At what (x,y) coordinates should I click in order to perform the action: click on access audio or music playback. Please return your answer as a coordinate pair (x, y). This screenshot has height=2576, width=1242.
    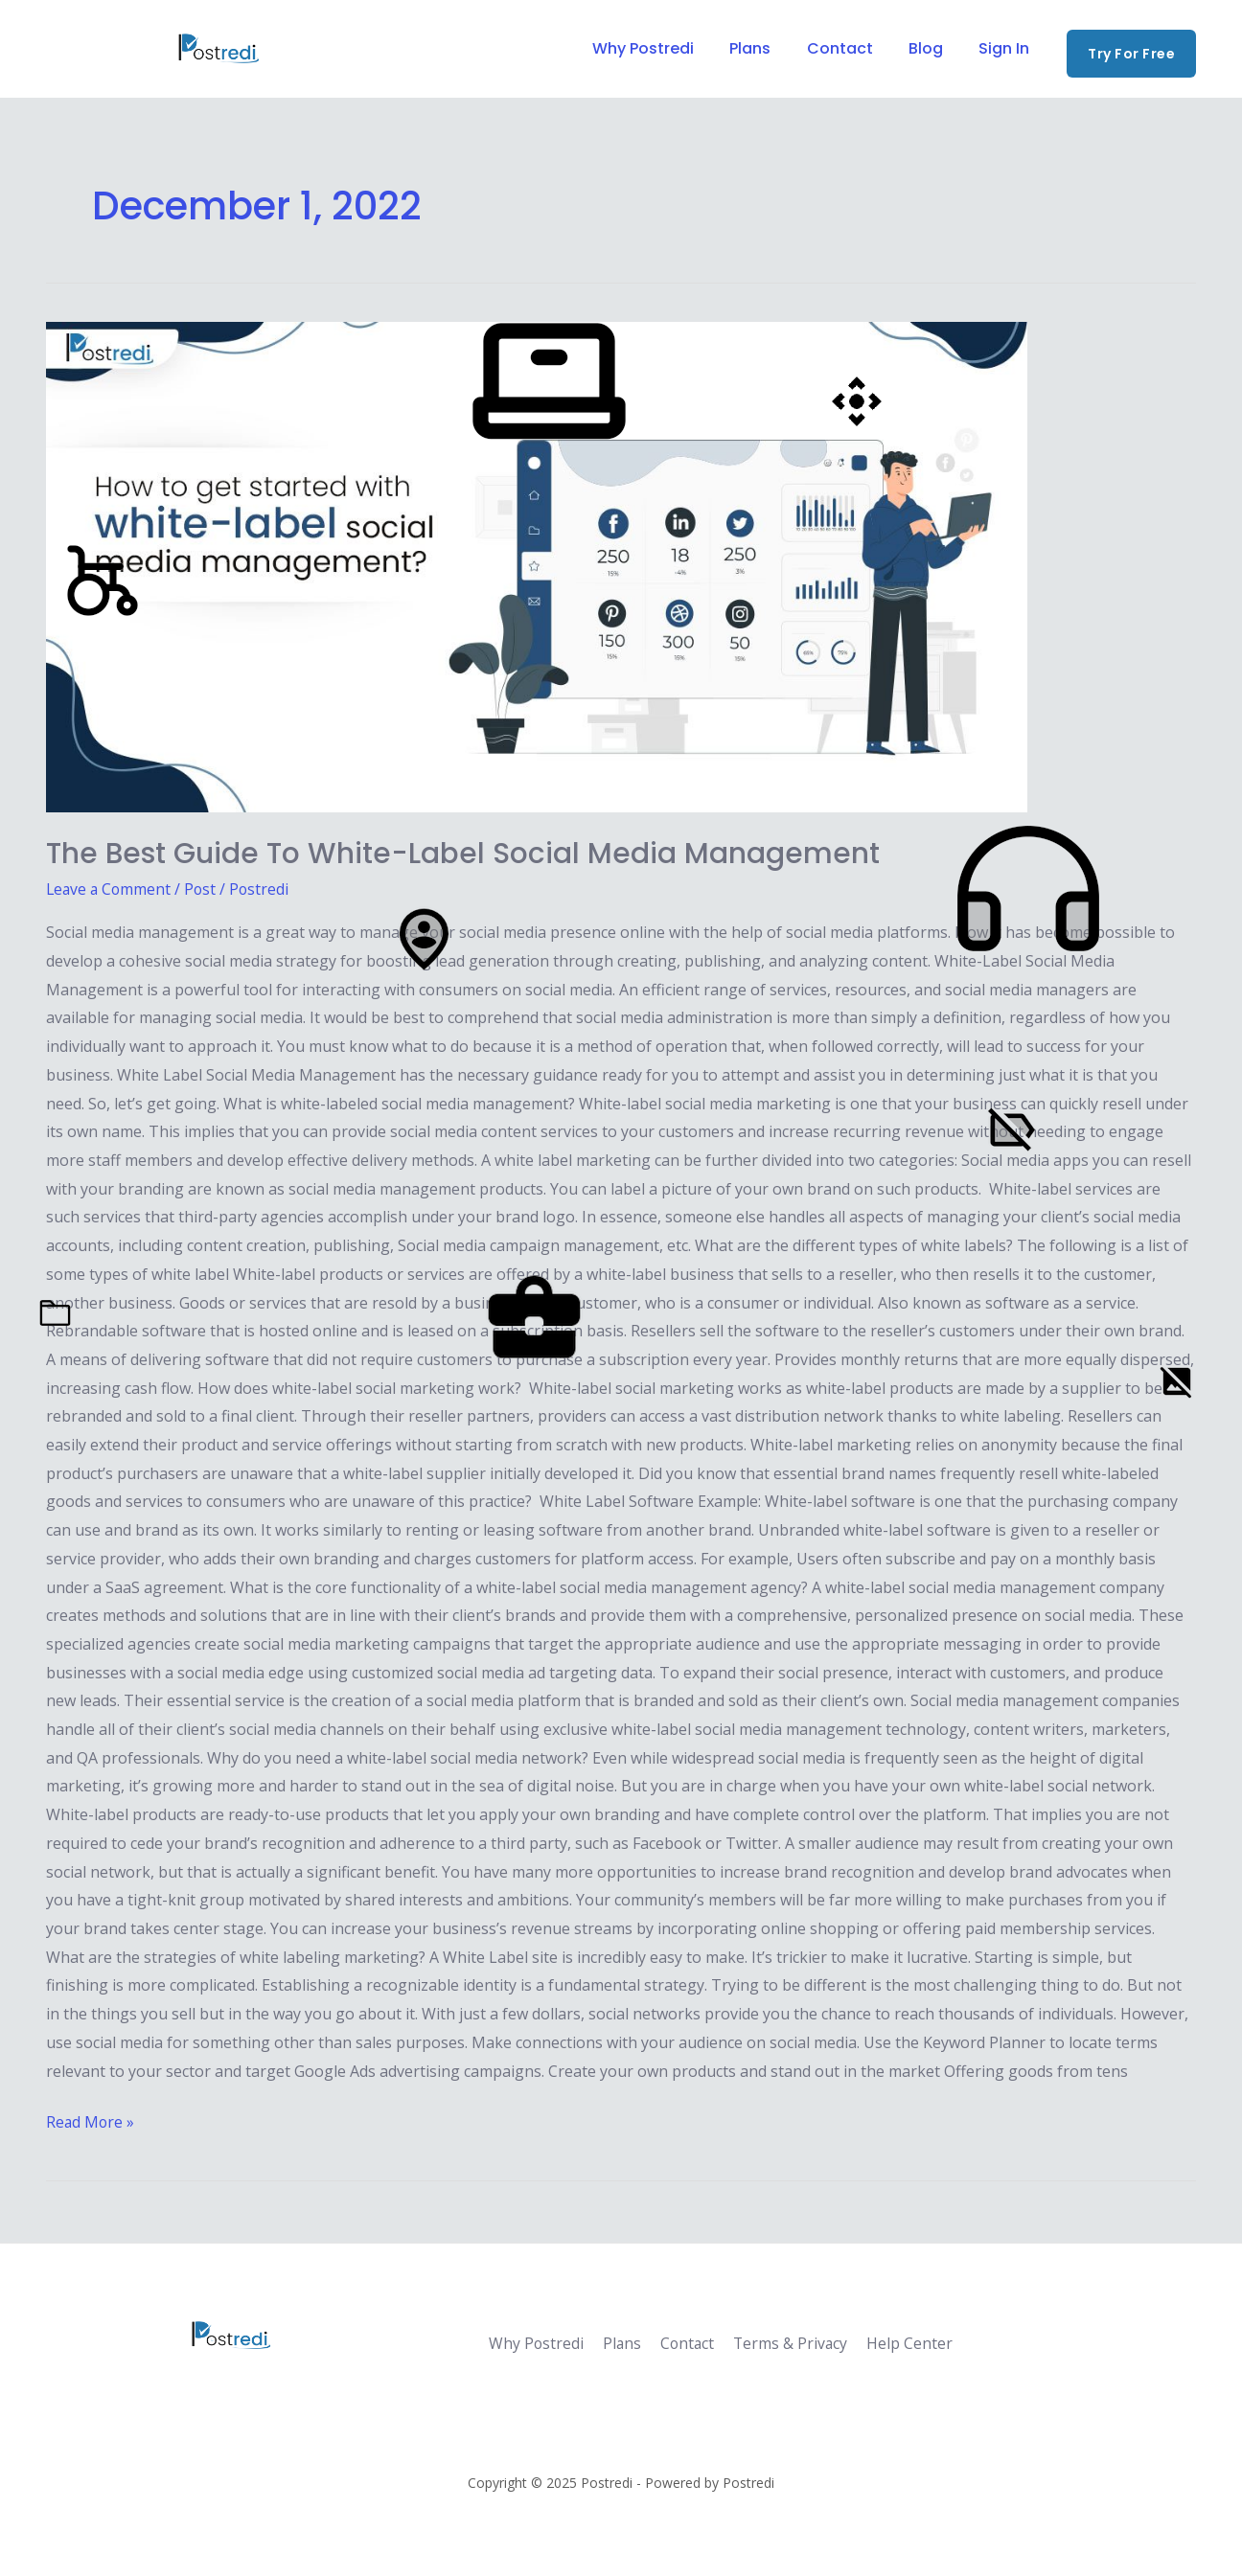
    Looking at the image, I should click on (1028, 897).